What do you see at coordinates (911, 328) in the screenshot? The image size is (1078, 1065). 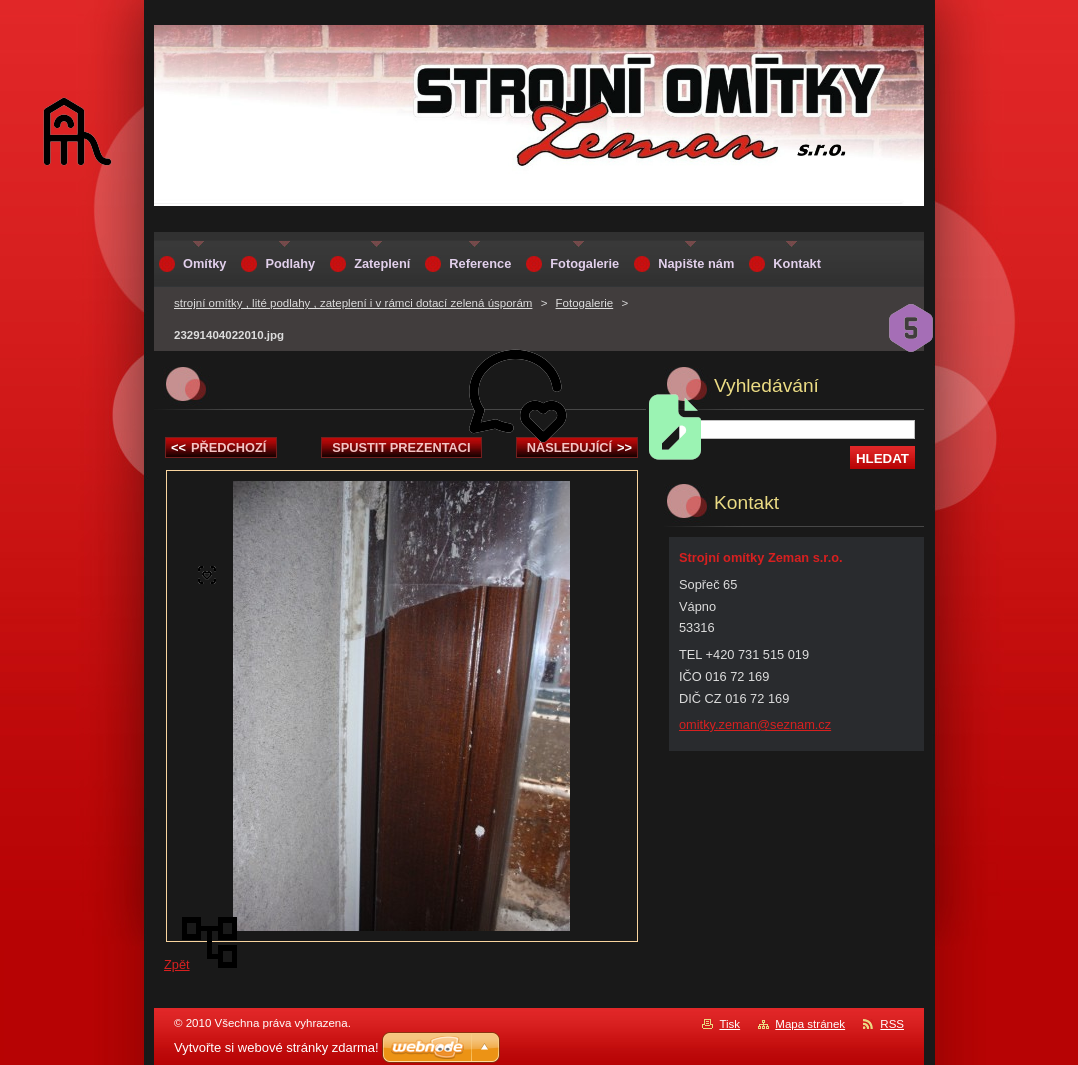 I see `step 5 in a multi-step process` at bounding box center [911, 328].